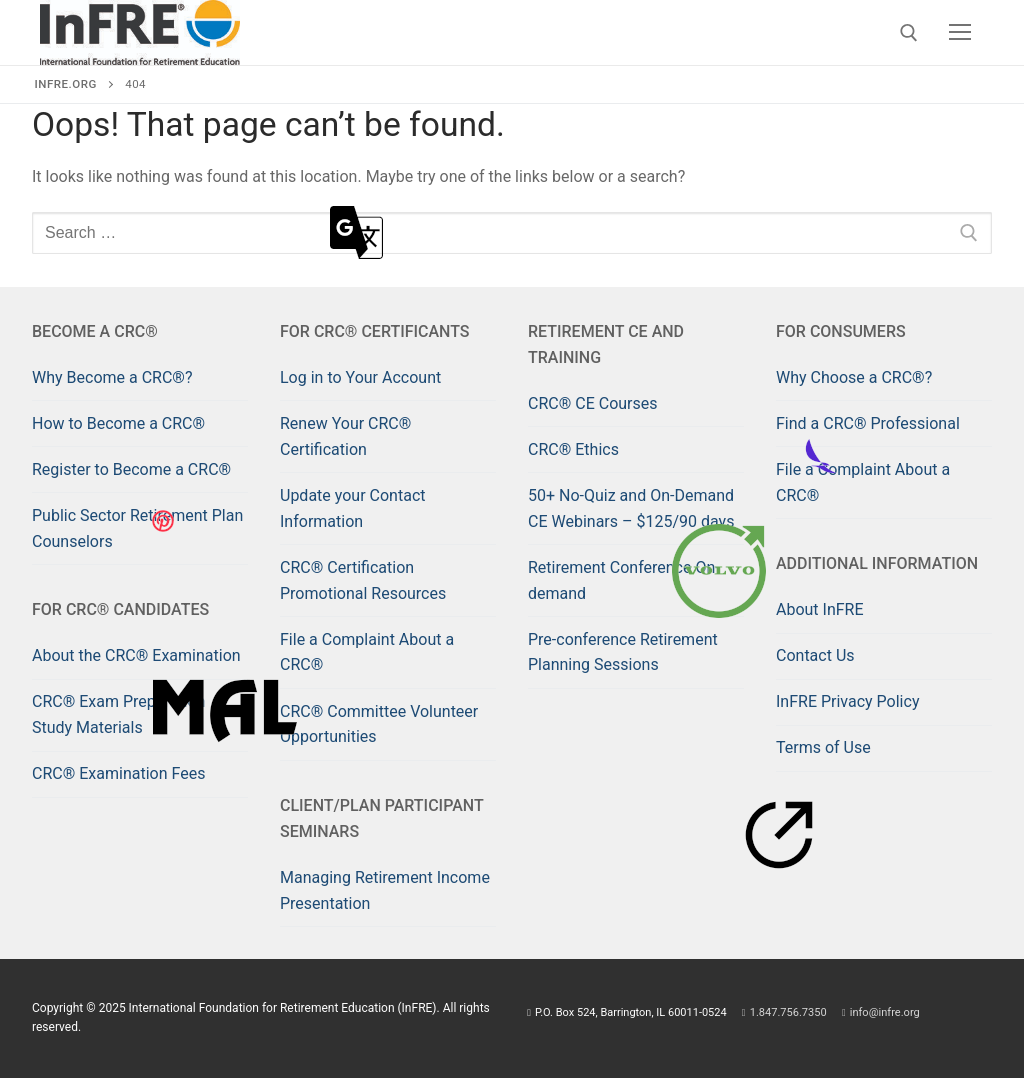  I want to click on avianca airline app or website, so click(821, 456).